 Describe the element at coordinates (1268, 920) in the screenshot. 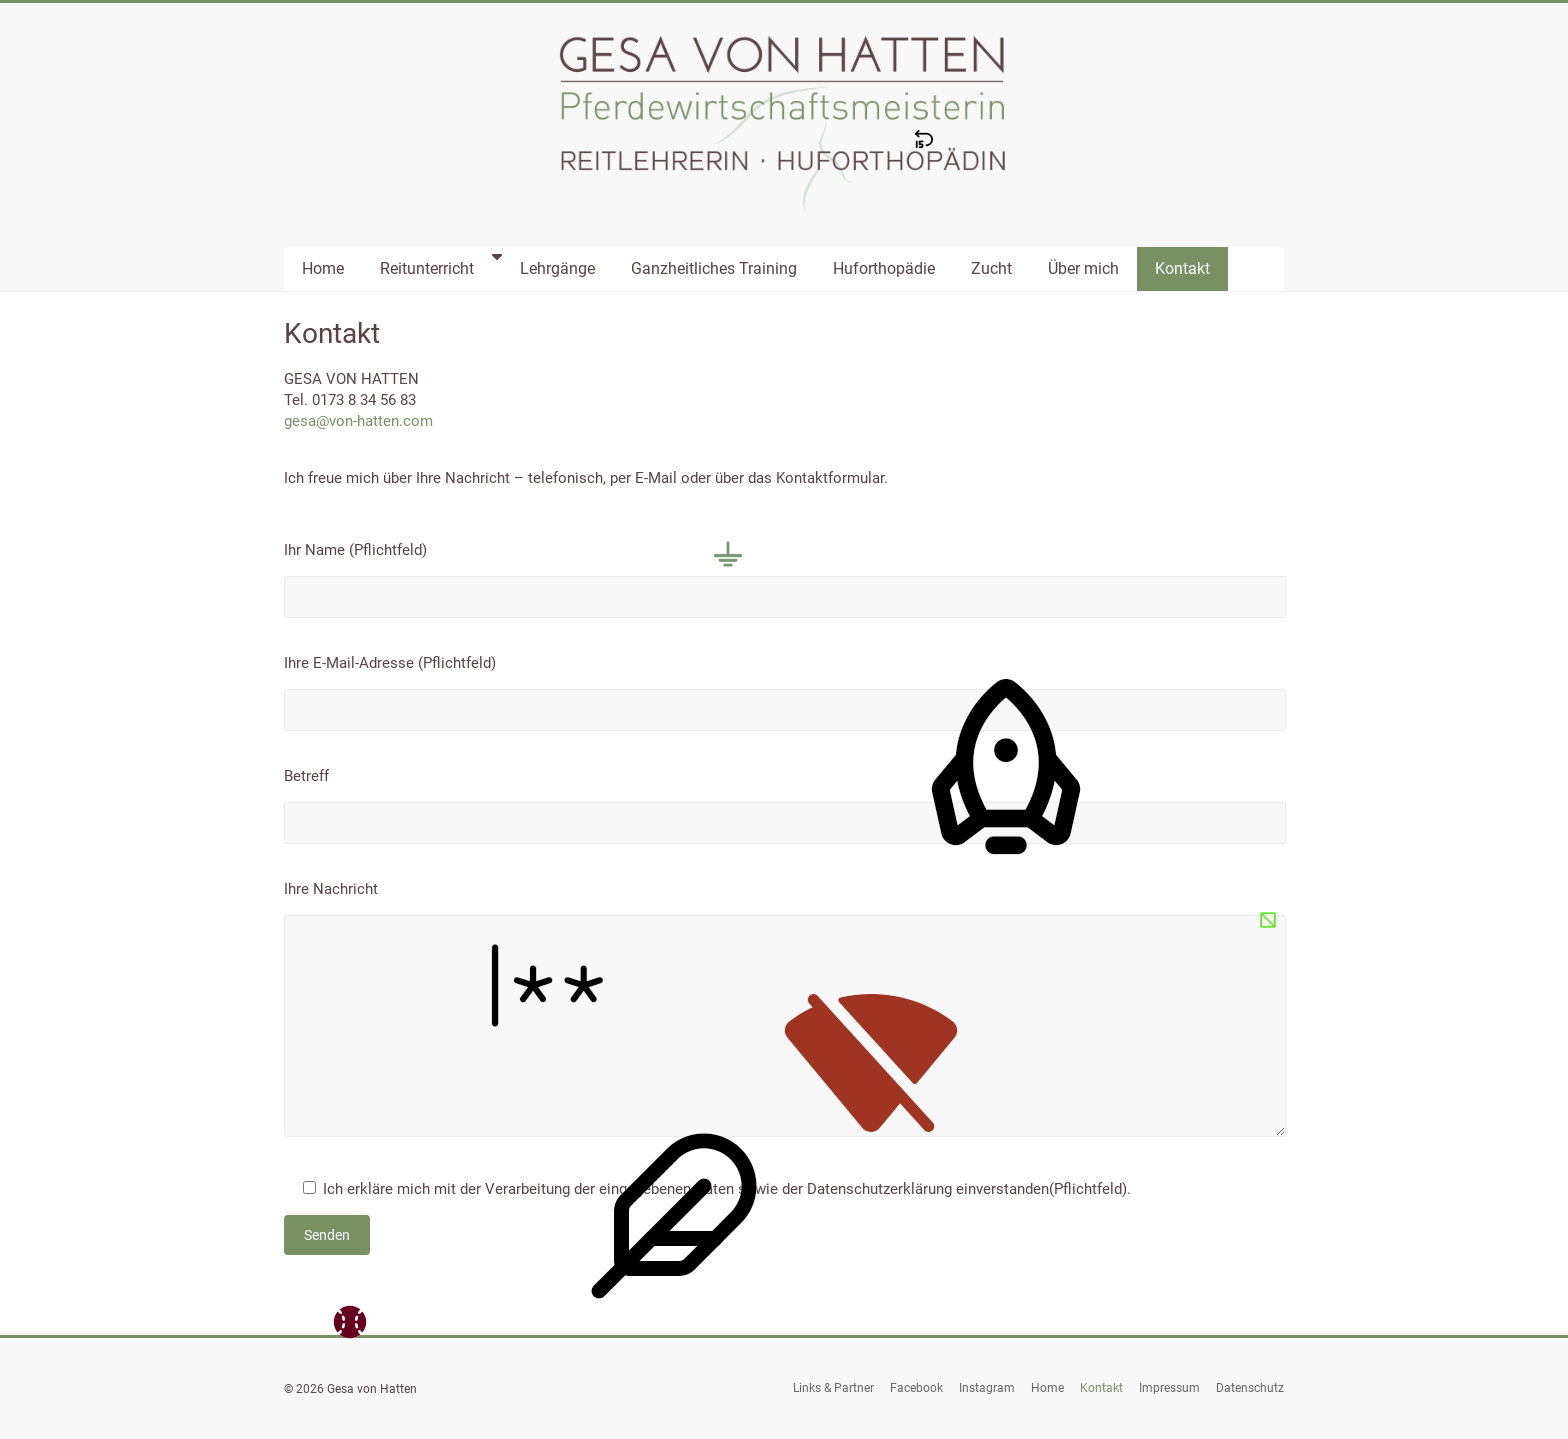

I see `placeholder for missing or unavailable content` at that location.